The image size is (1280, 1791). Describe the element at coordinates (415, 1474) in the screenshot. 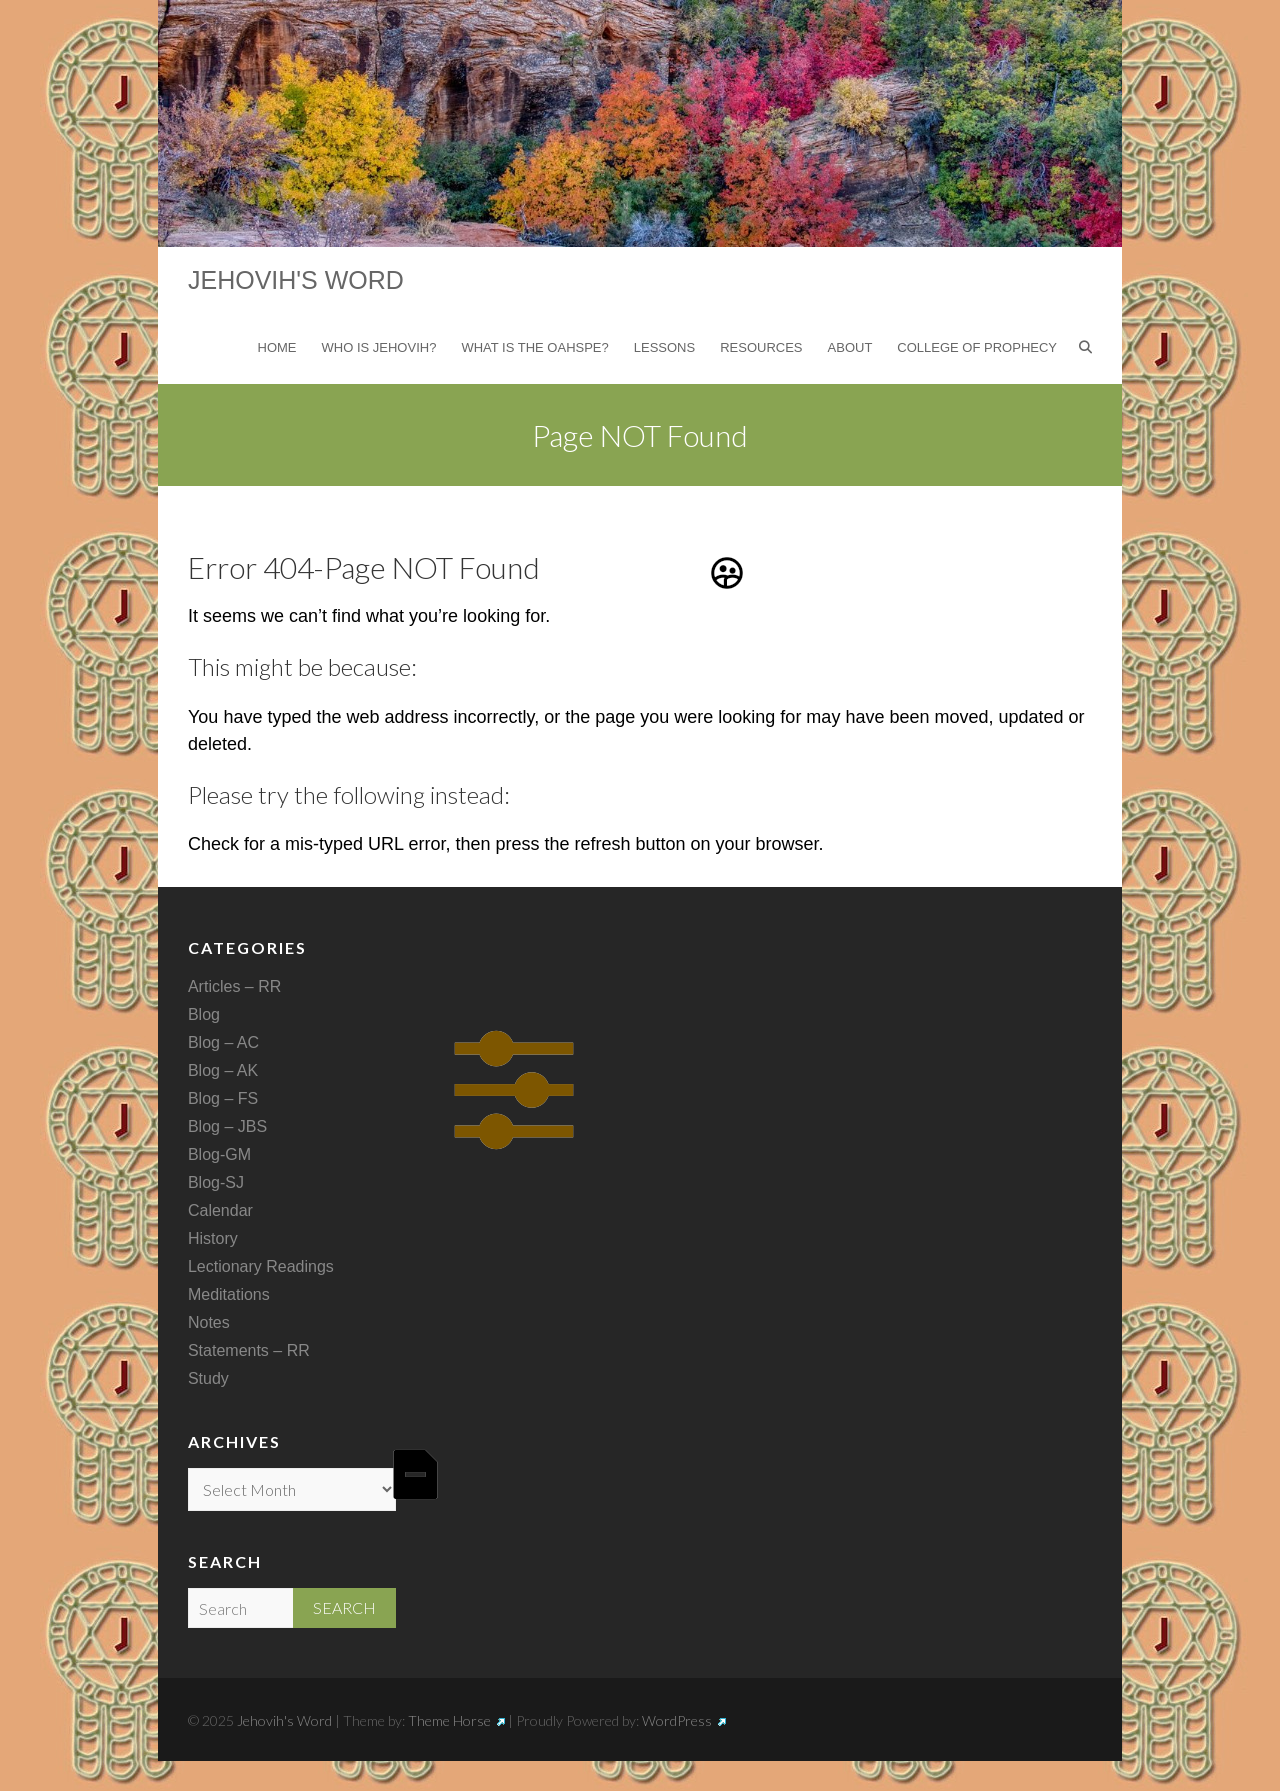

I see `reduce or compress file size` at that location.